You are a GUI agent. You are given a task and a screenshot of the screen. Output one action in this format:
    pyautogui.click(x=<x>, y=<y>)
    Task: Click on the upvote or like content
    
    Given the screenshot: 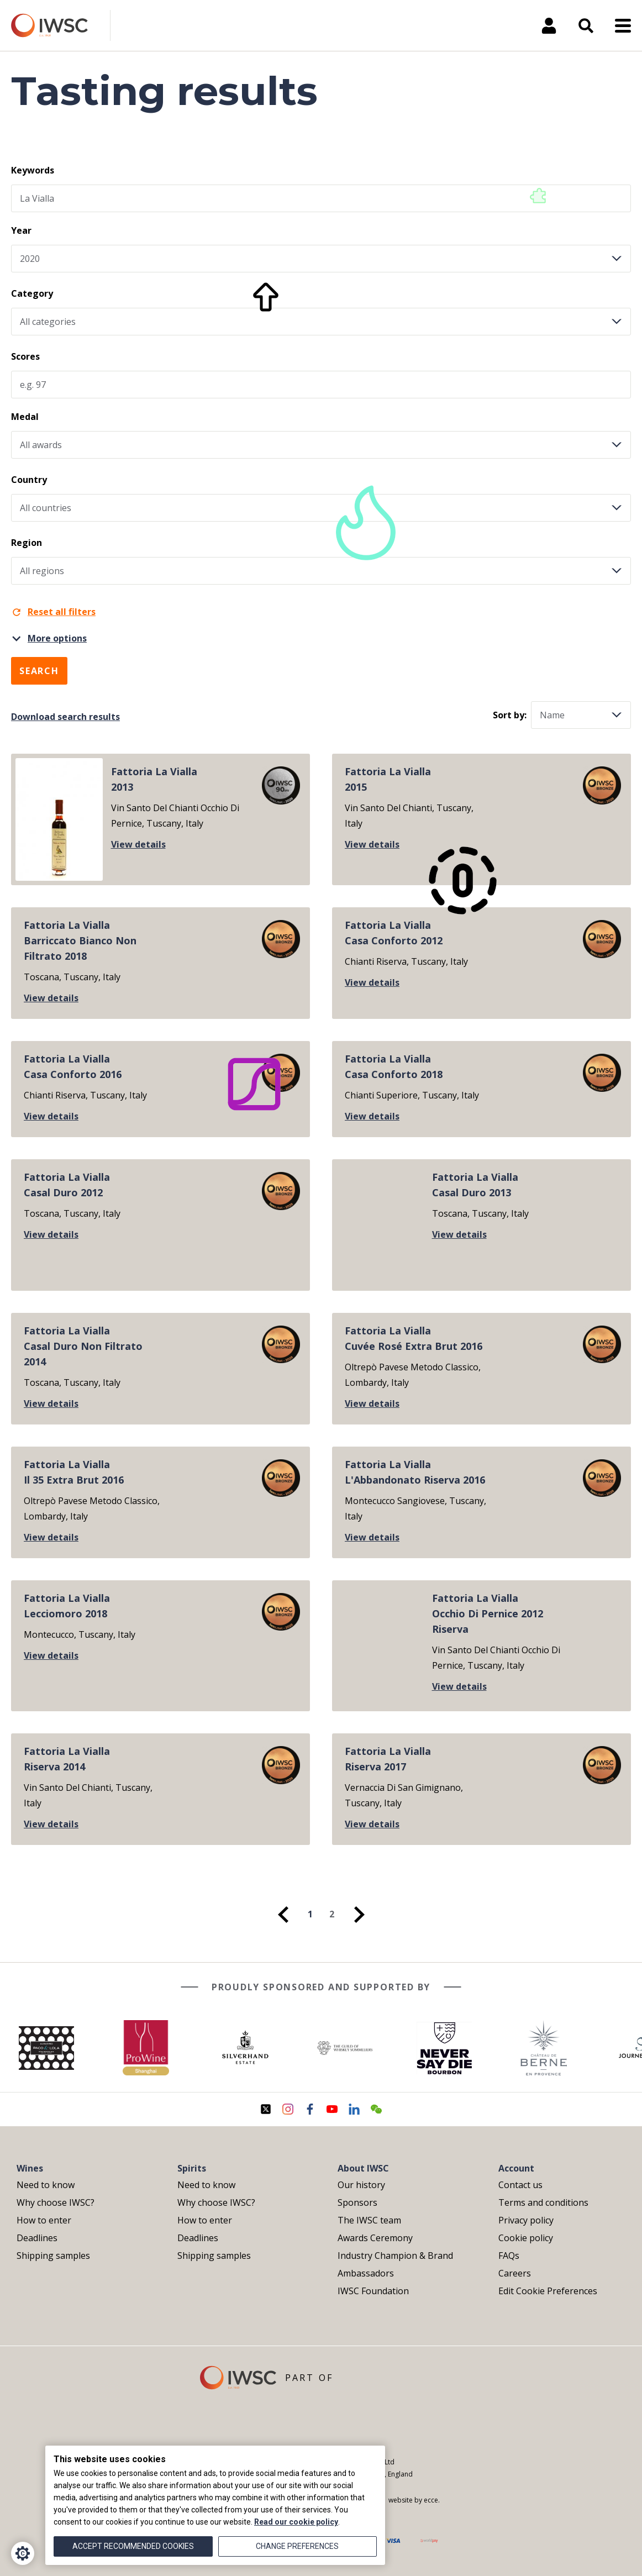 What is the action you would take?
    pyautogui.click(x=266, y=297)
    